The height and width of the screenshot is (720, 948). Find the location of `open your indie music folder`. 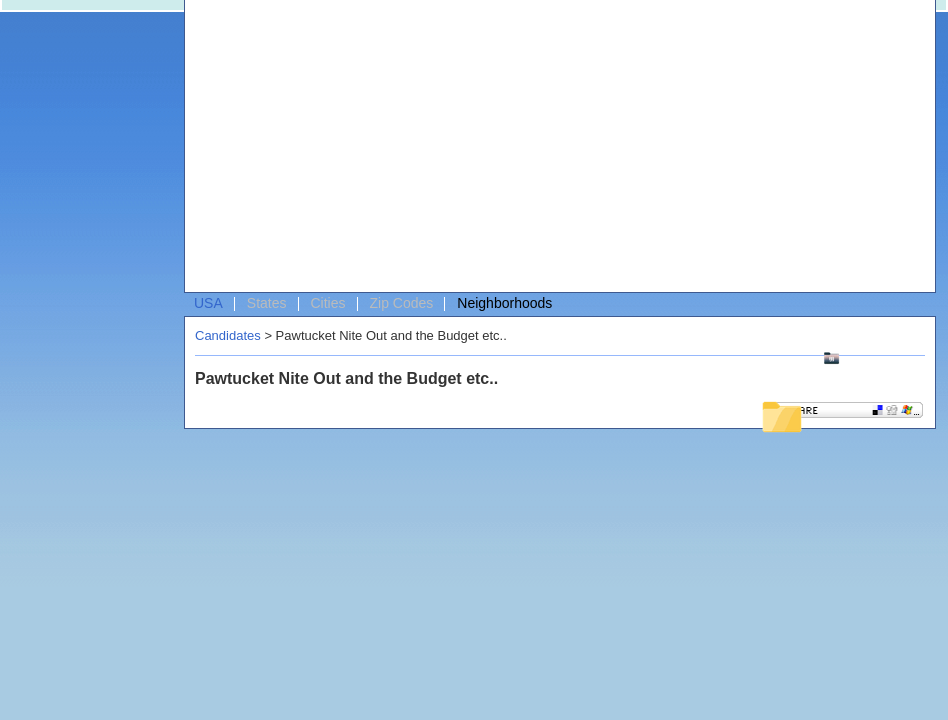

open your indie music folder is located at coordinates (831, 358).